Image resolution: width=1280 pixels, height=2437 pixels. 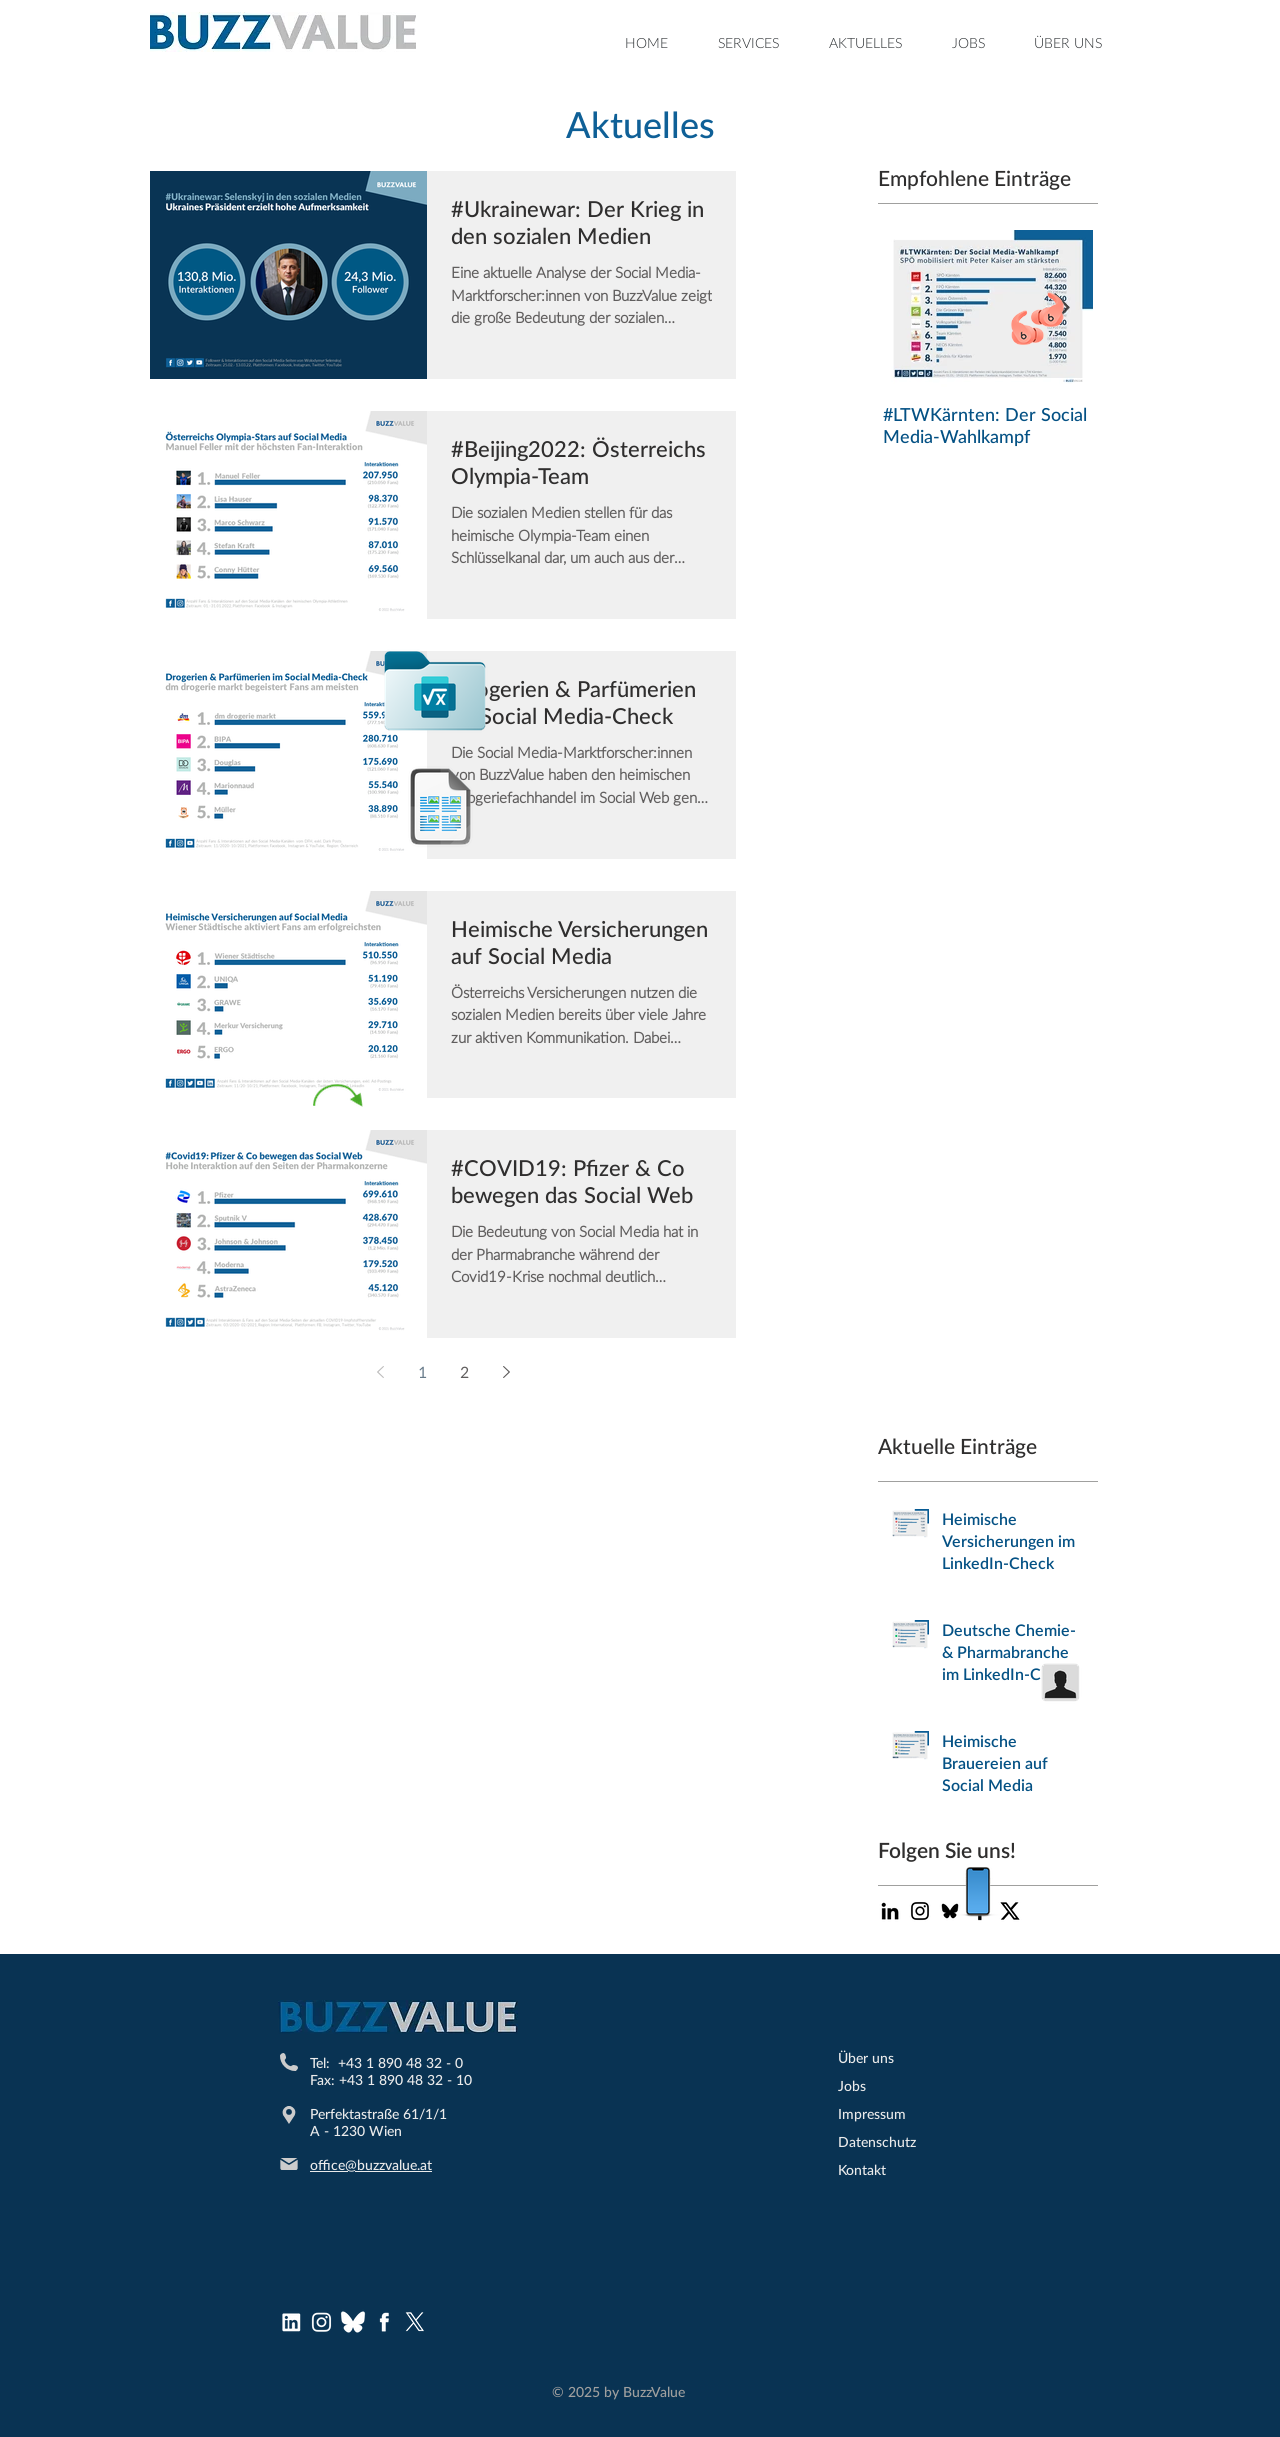 What do you see at coordinates (434, 693) in the screenshot?
I see `open microsoft math solver files folder` at bounding box center [434, 693].